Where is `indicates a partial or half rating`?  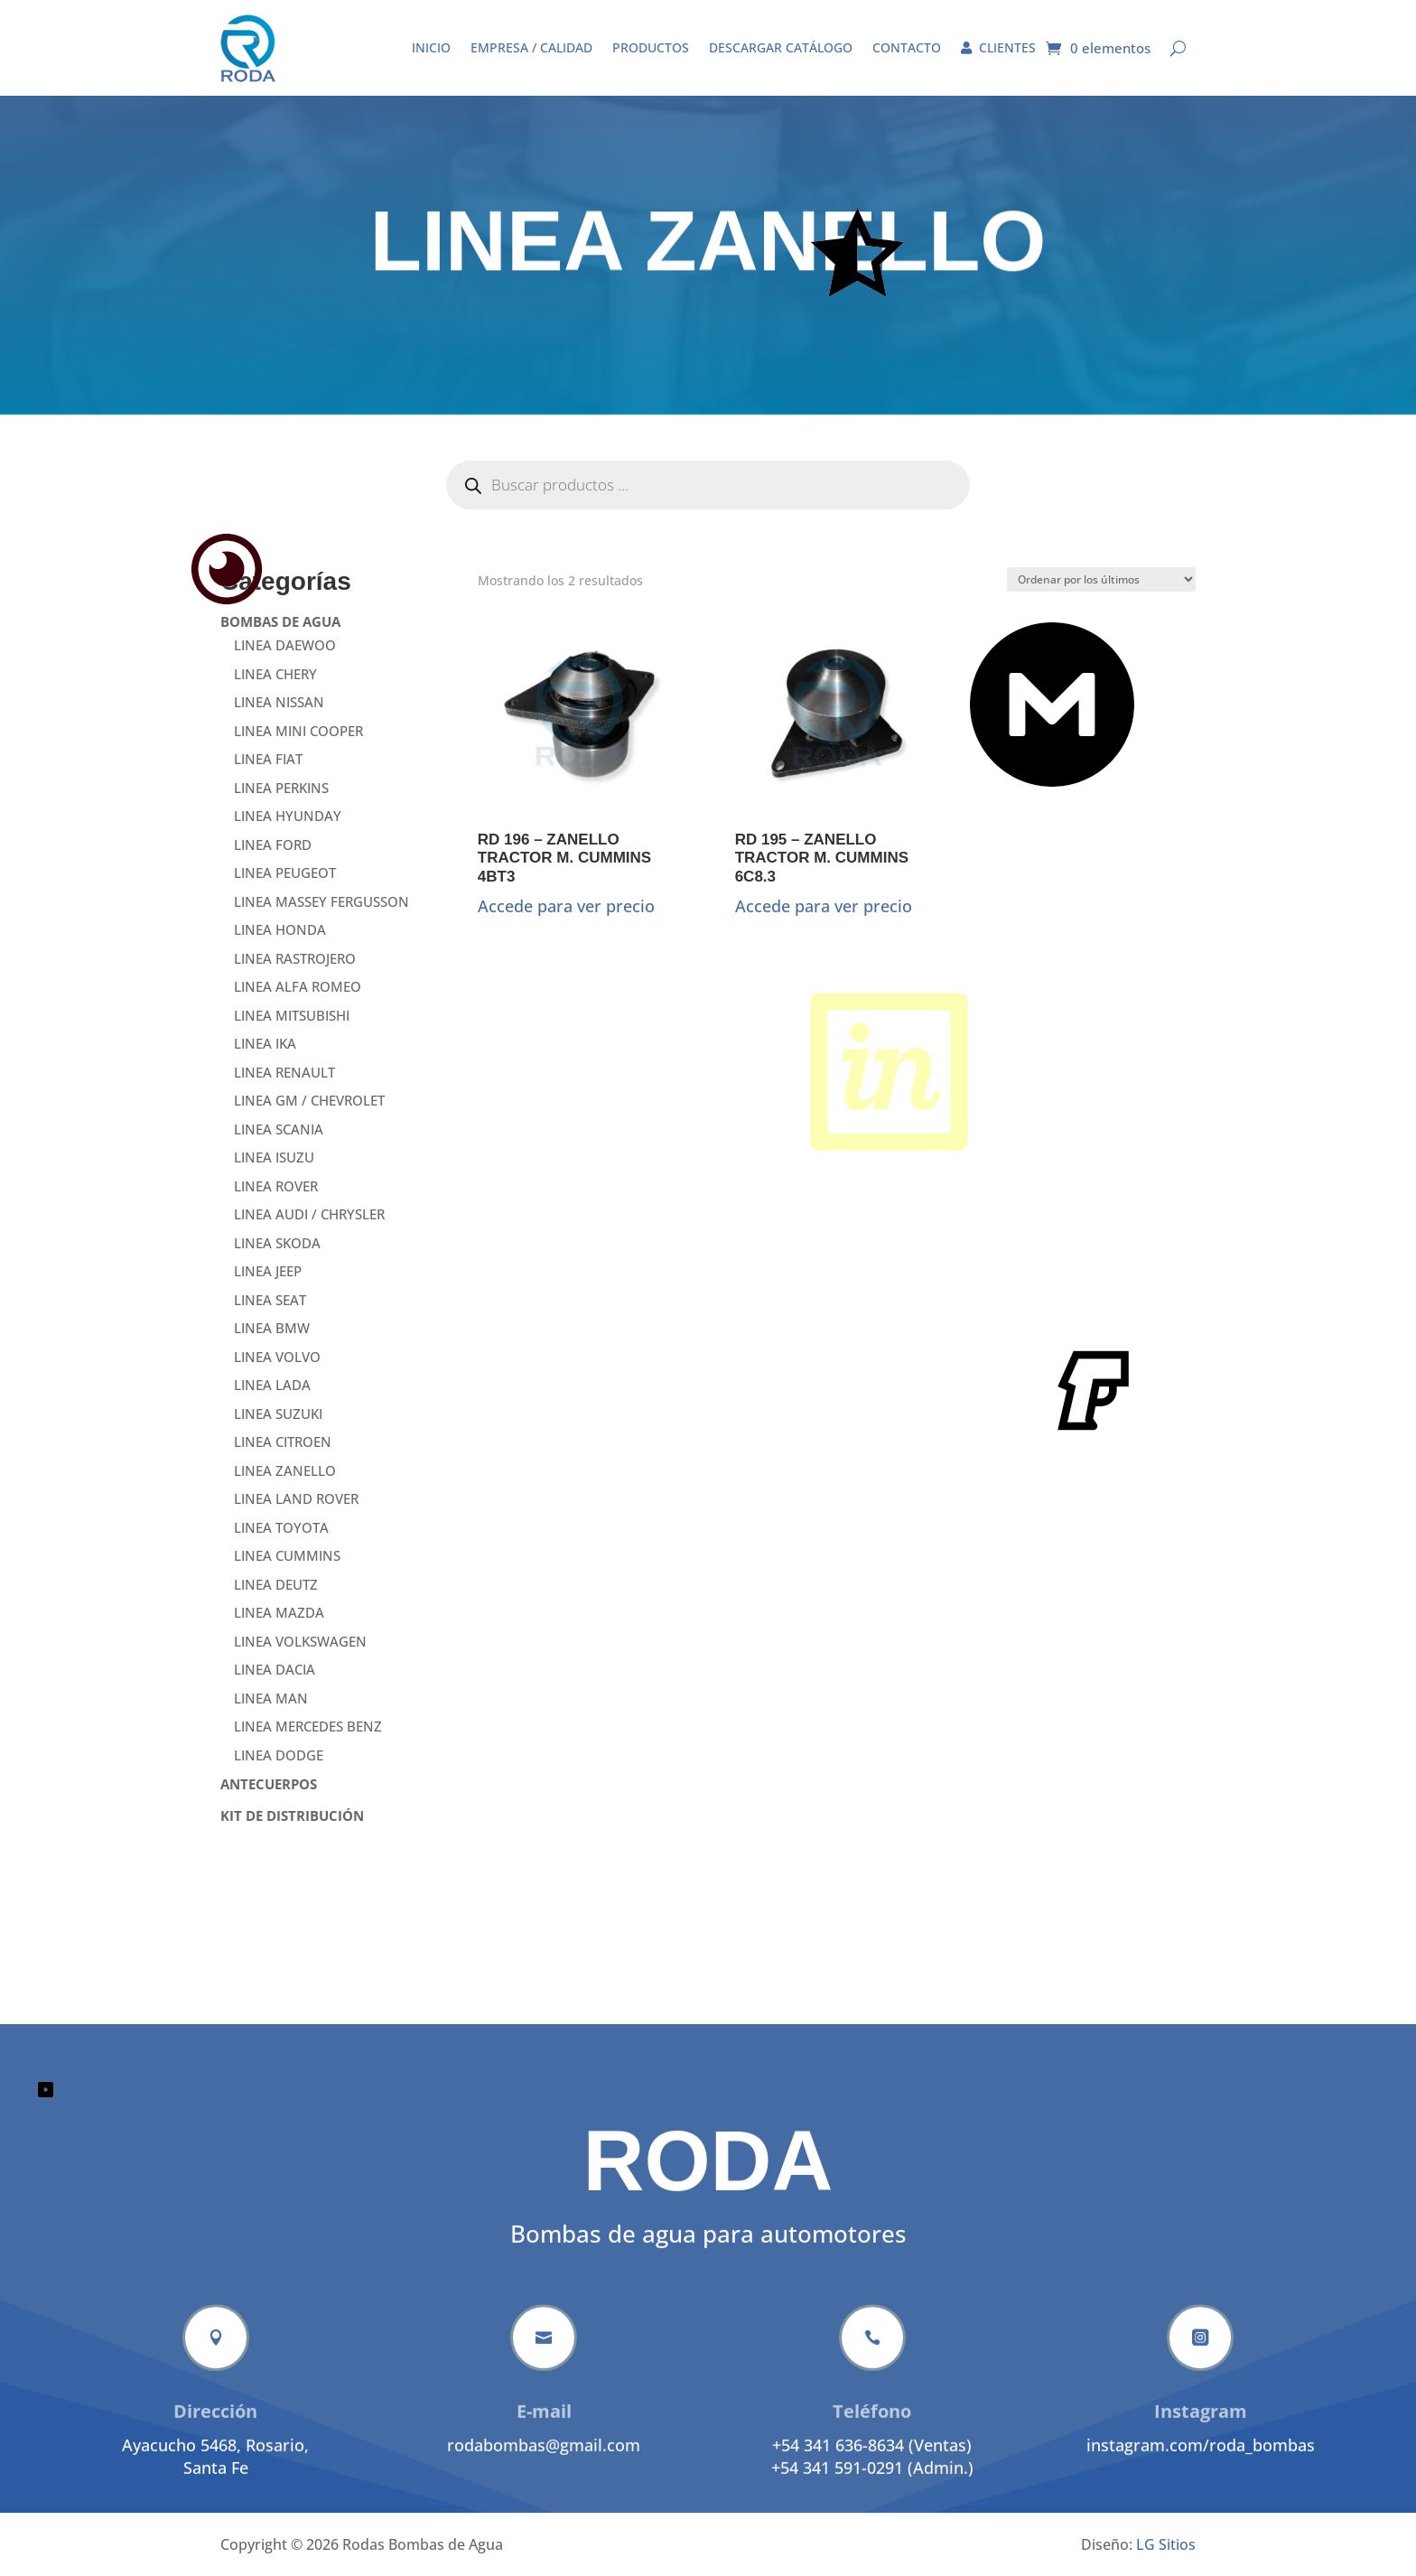
indicates a partial or half rating is located at coordinates (857, 255).